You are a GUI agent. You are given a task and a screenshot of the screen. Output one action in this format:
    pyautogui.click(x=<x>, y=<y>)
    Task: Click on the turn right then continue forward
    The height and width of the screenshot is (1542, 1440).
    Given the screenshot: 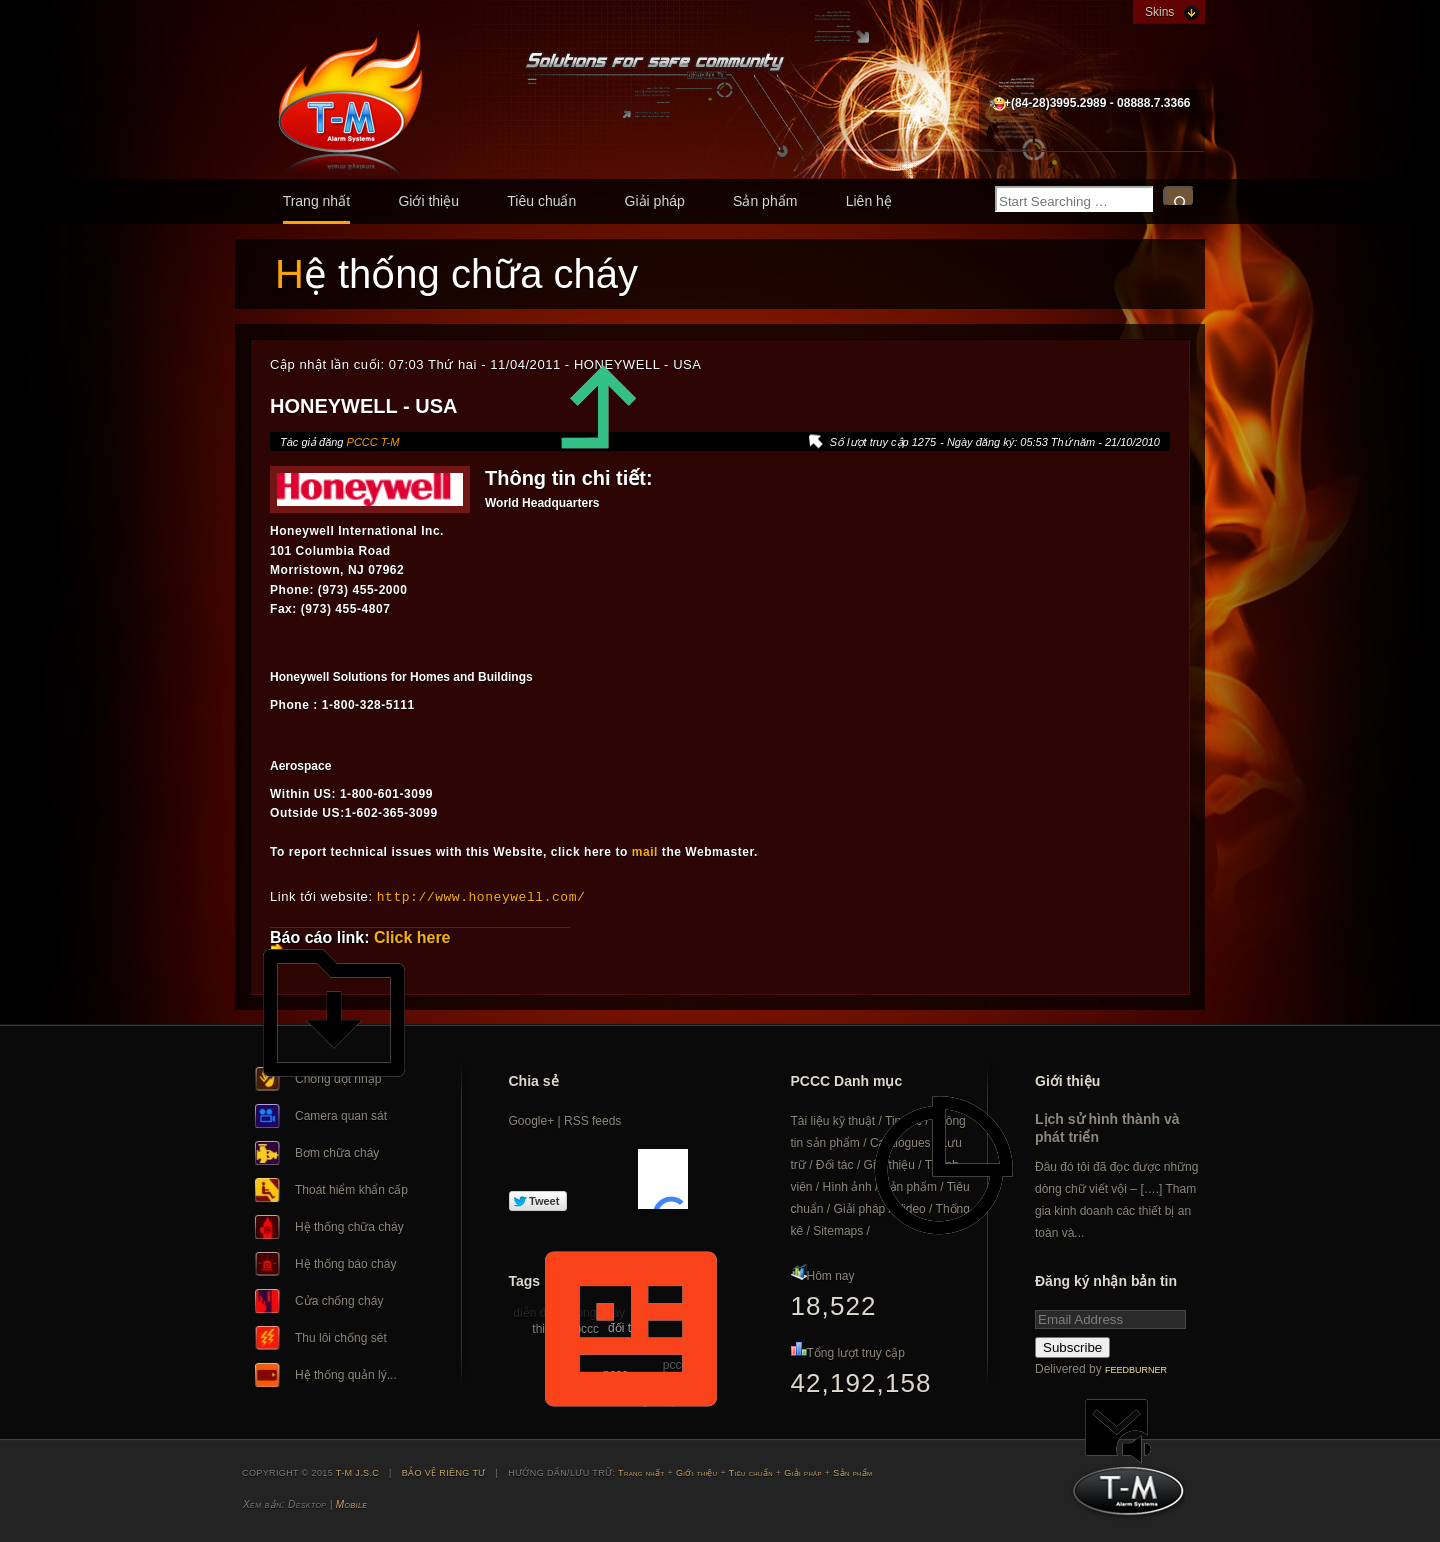 What is the action you would take?
    pyautogui.click(x=598, y=412)
    